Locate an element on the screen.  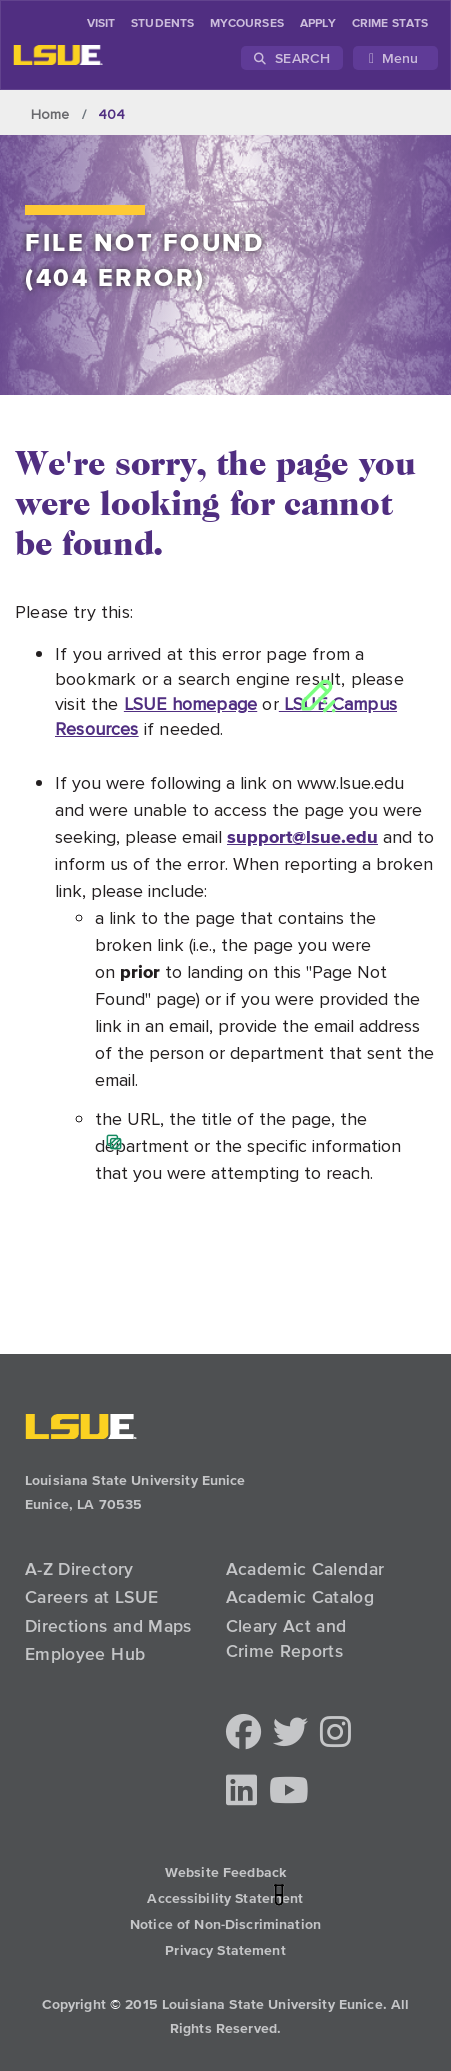
select multiple items or objects is located at coordinates (114, 1142).